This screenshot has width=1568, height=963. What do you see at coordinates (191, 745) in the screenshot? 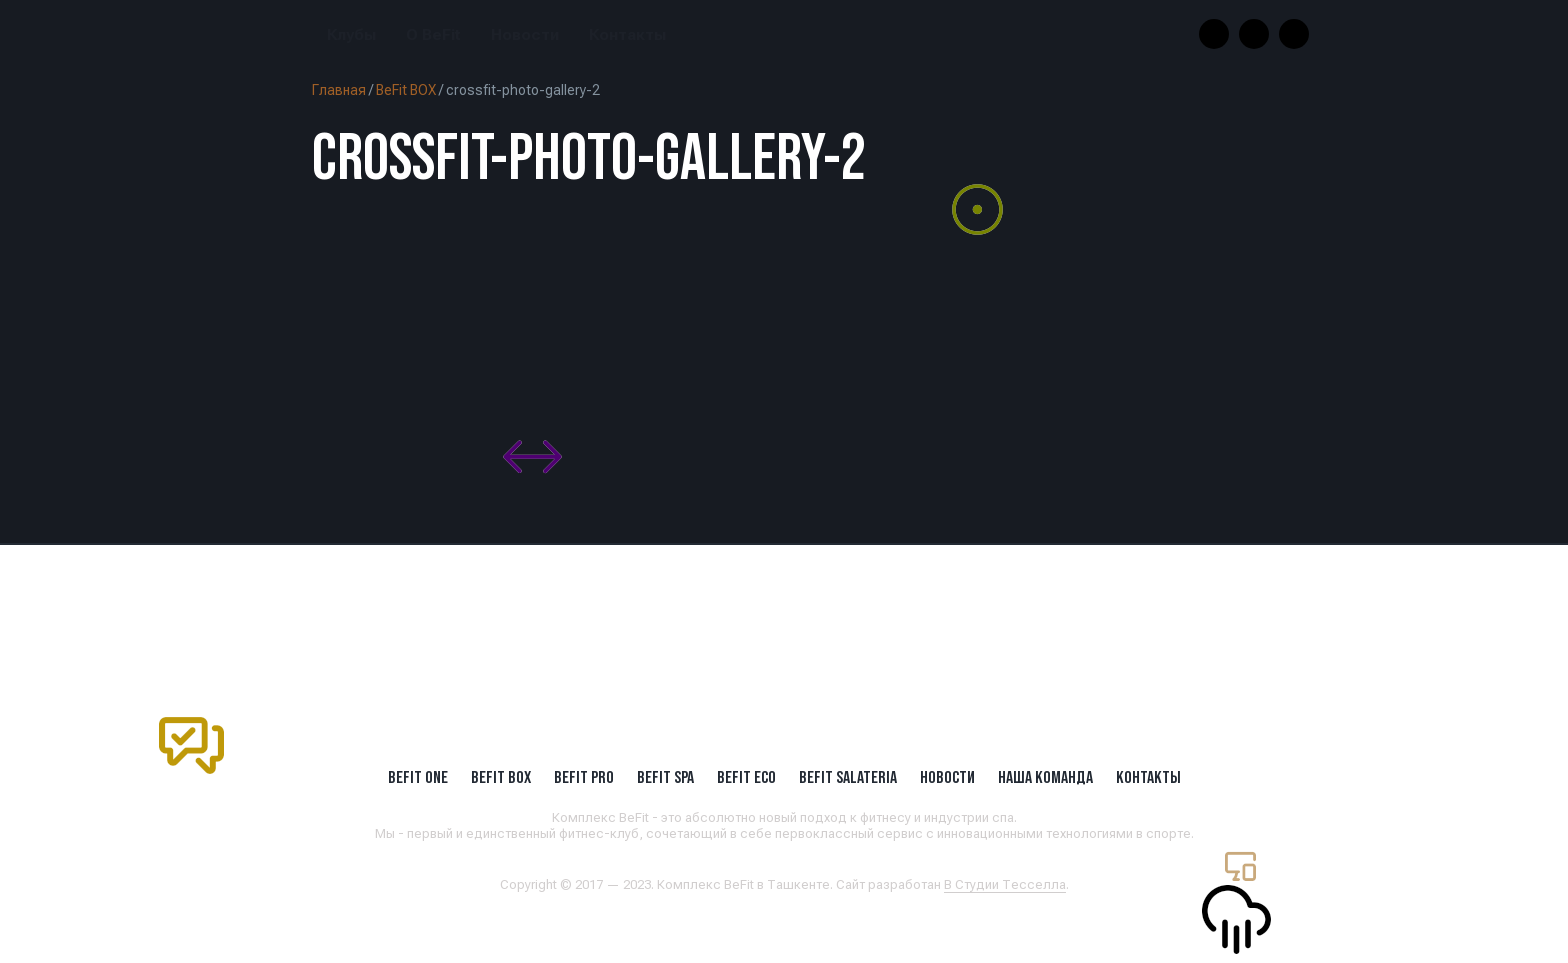
I see `indicates a discussion thread has been closed` at bounding box center [191, 745].